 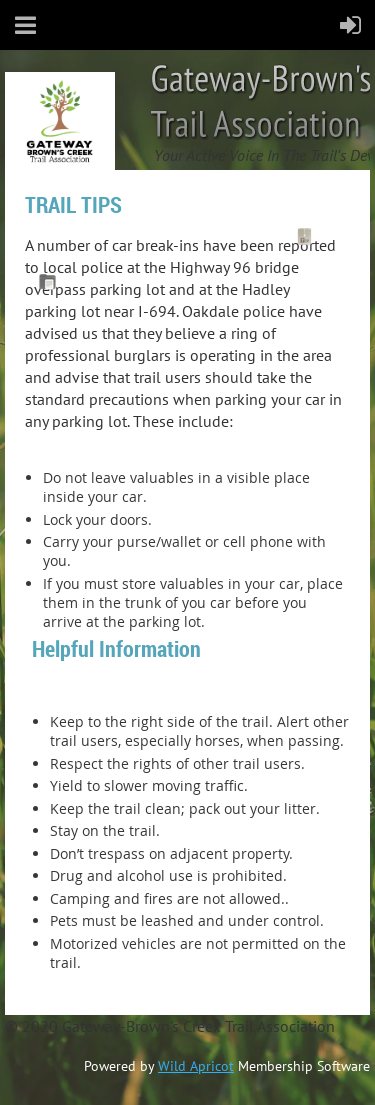 What do you see at coordinates (47, 281) in the screenshot?
I see `open a file or document` at bounding box center [47, 281].